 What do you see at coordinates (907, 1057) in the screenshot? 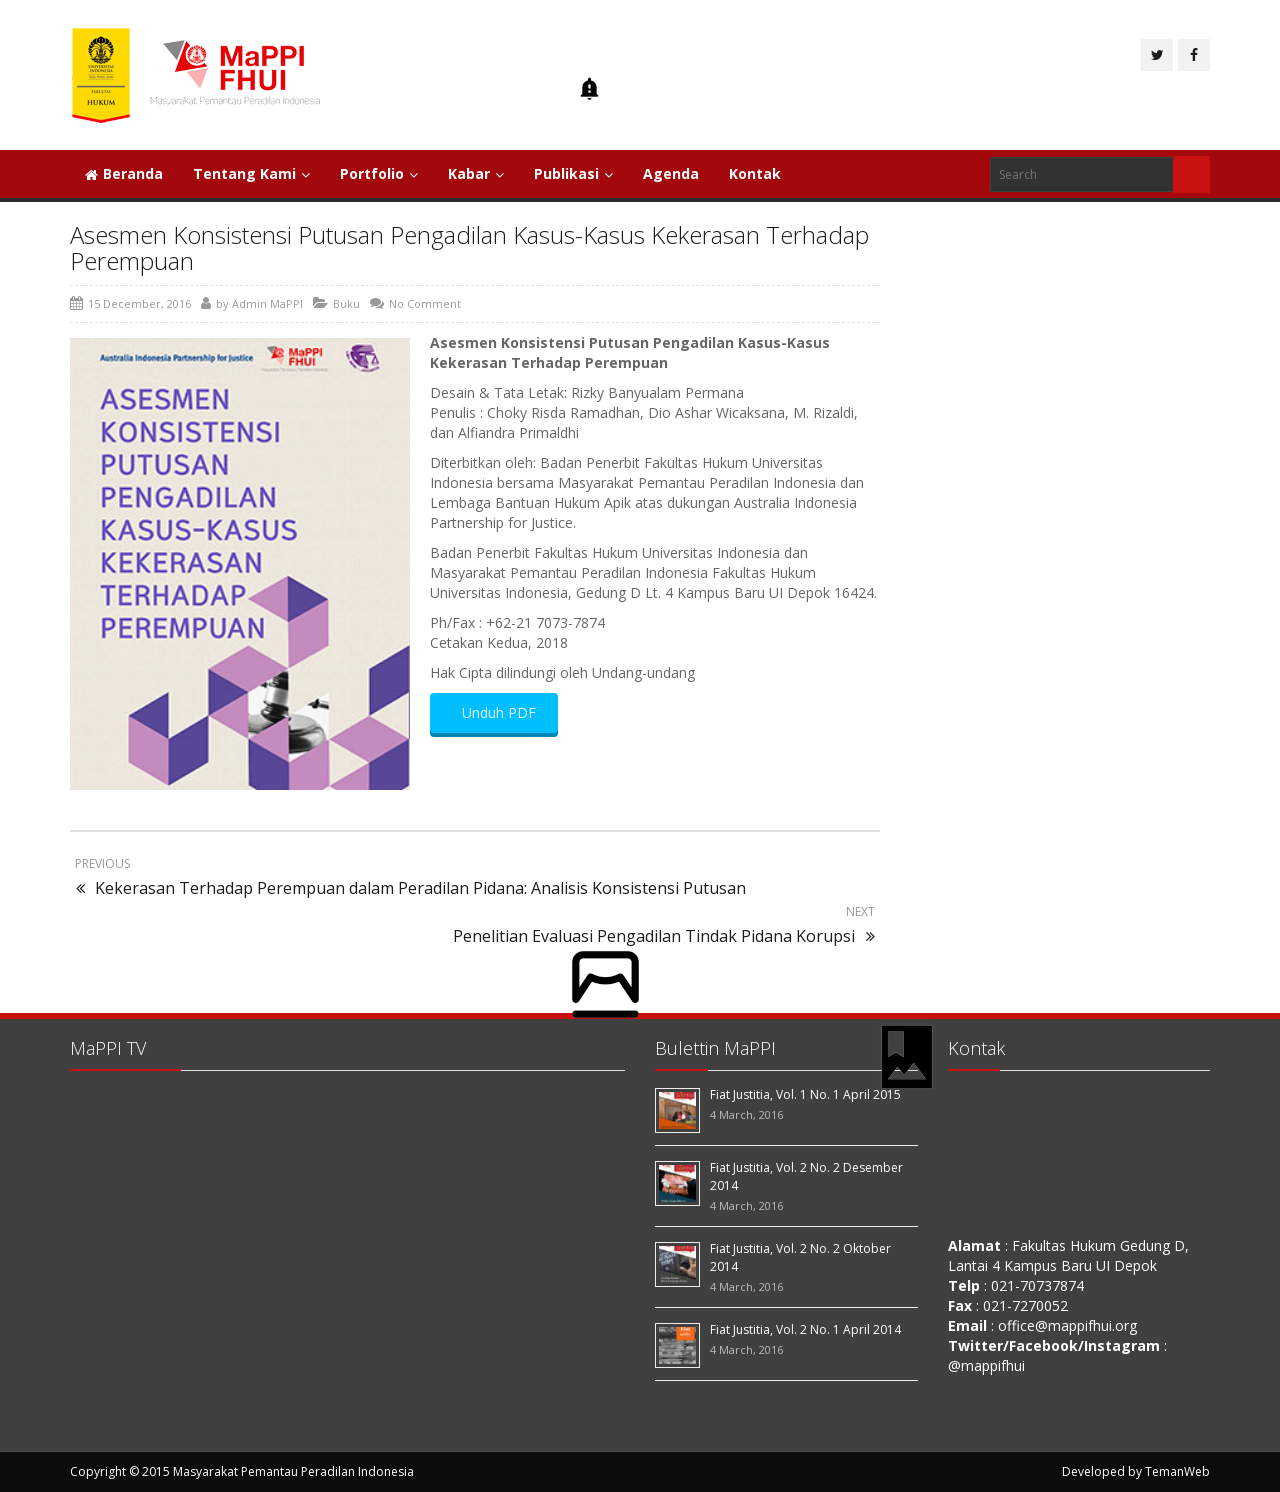
I see `view photo album` at bounding box center [907, 1057].